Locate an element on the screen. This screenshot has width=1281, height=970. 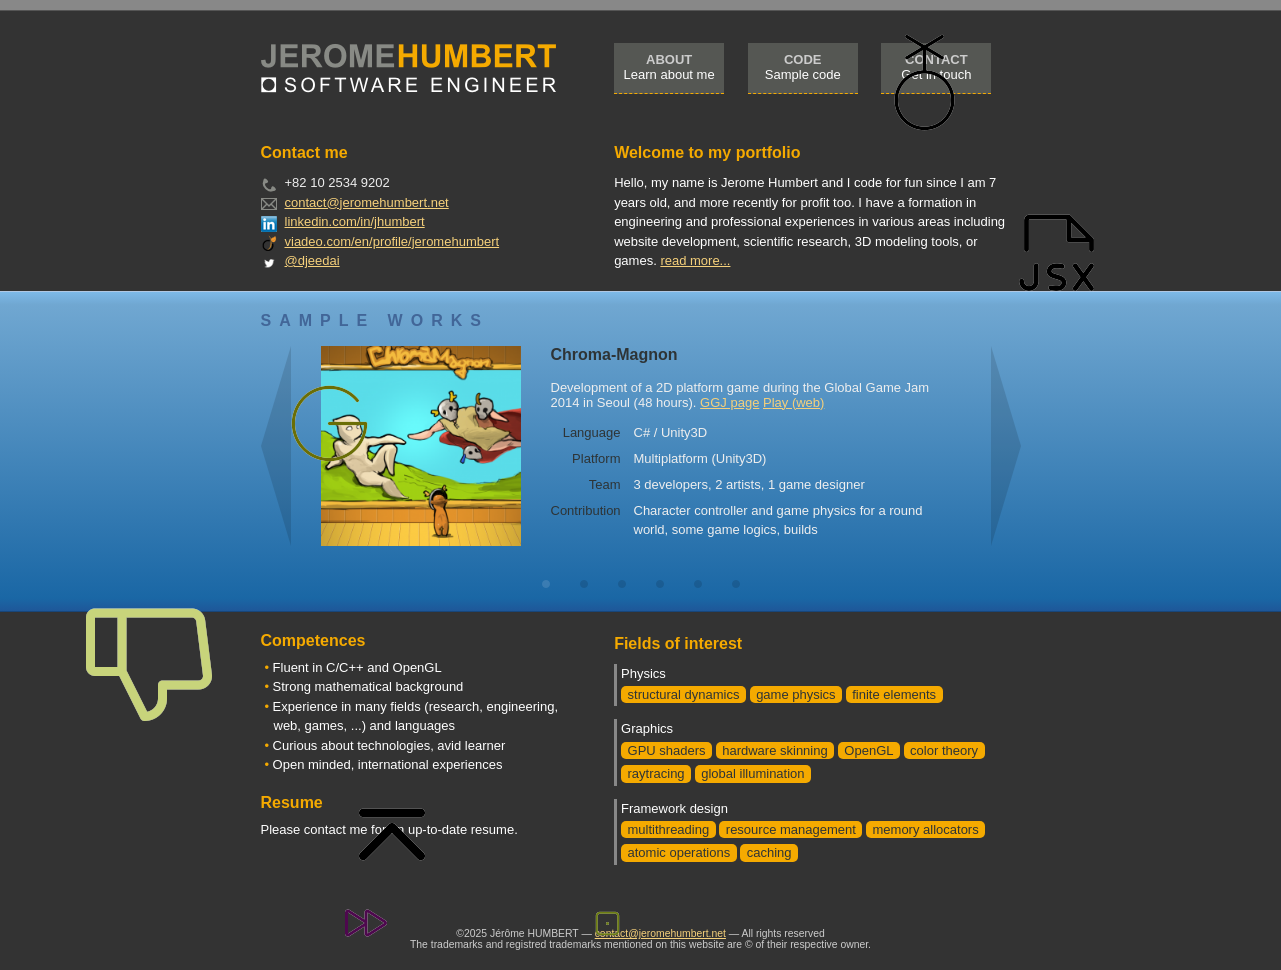
skip forward in media playback is located at coordinates (363, 923).